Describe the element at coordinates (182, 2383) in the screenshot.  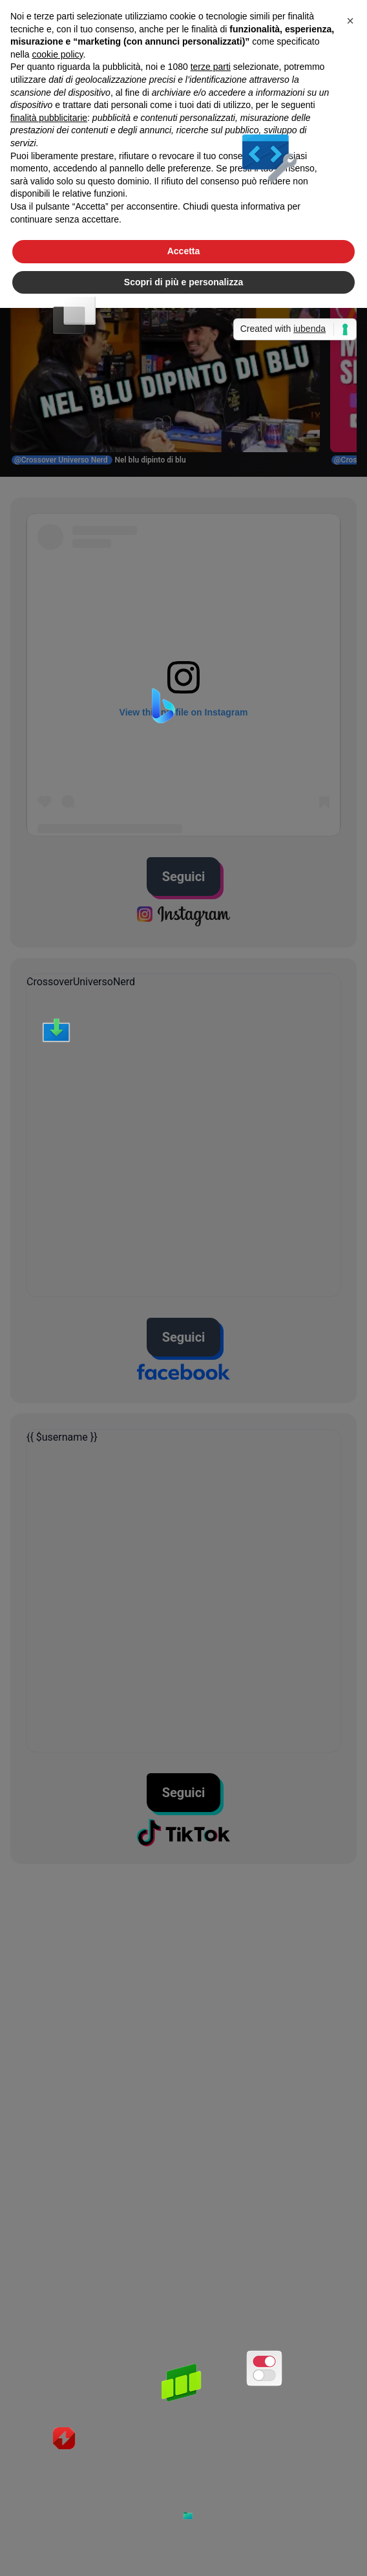
I see `open xbox game bar` at that location.